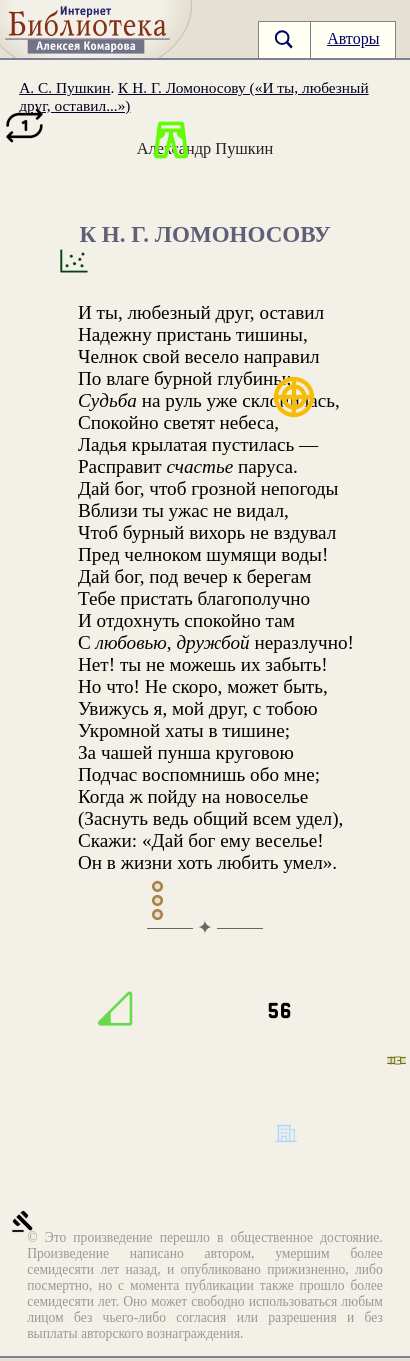  Describe the element at coordinates (24, 125) in the screenshot. I see `repeat current track once` at that location.